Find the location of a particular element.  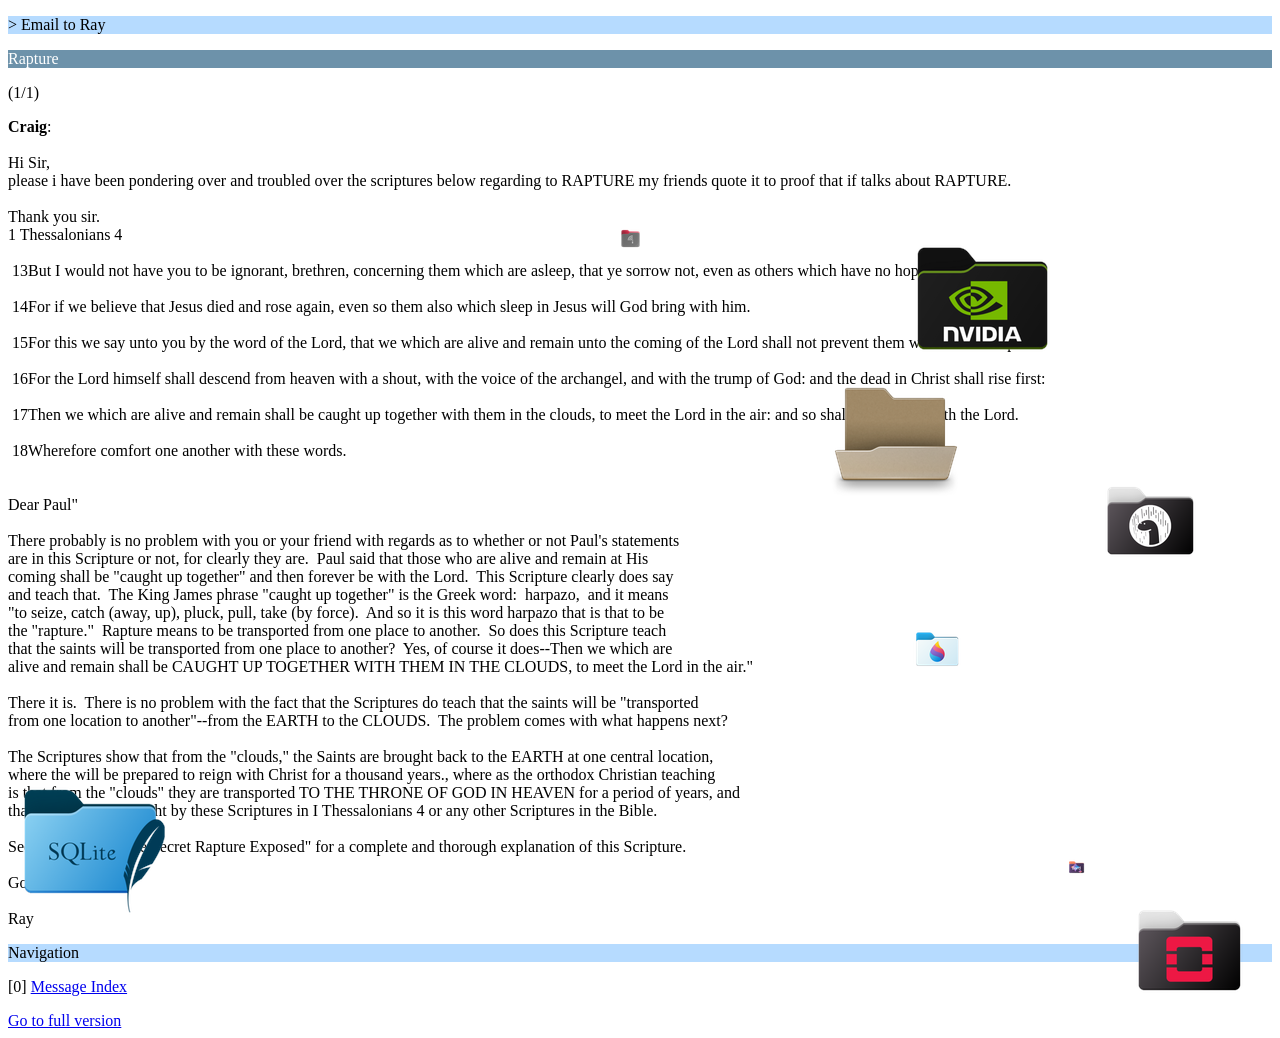

open nvidia application files folder is located at coordinates (982, 302).